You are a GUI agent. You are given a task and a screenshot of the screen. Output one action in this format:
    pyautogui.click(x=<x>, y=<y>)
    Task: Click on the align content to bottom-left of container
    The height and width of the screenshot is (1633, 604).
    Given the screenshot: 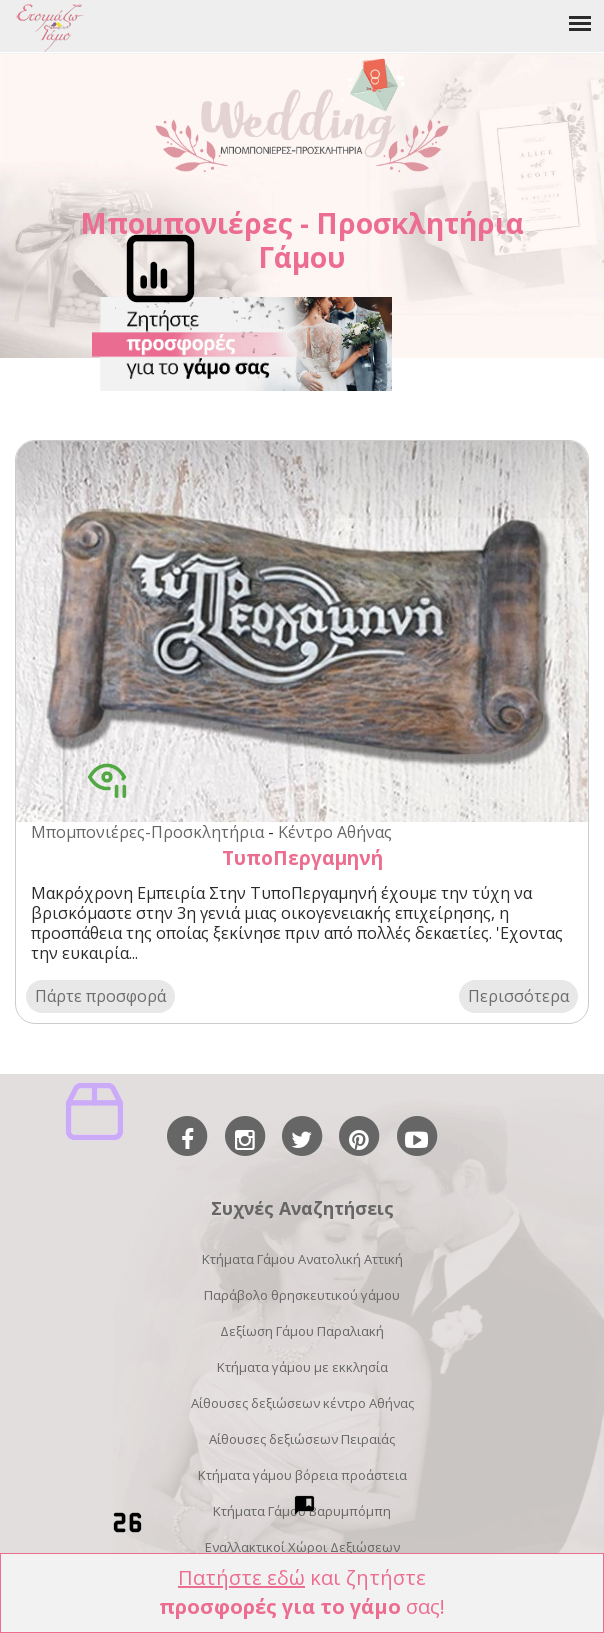 What is the action you would take?
    pyautogui.click(x=160, y=268)
    